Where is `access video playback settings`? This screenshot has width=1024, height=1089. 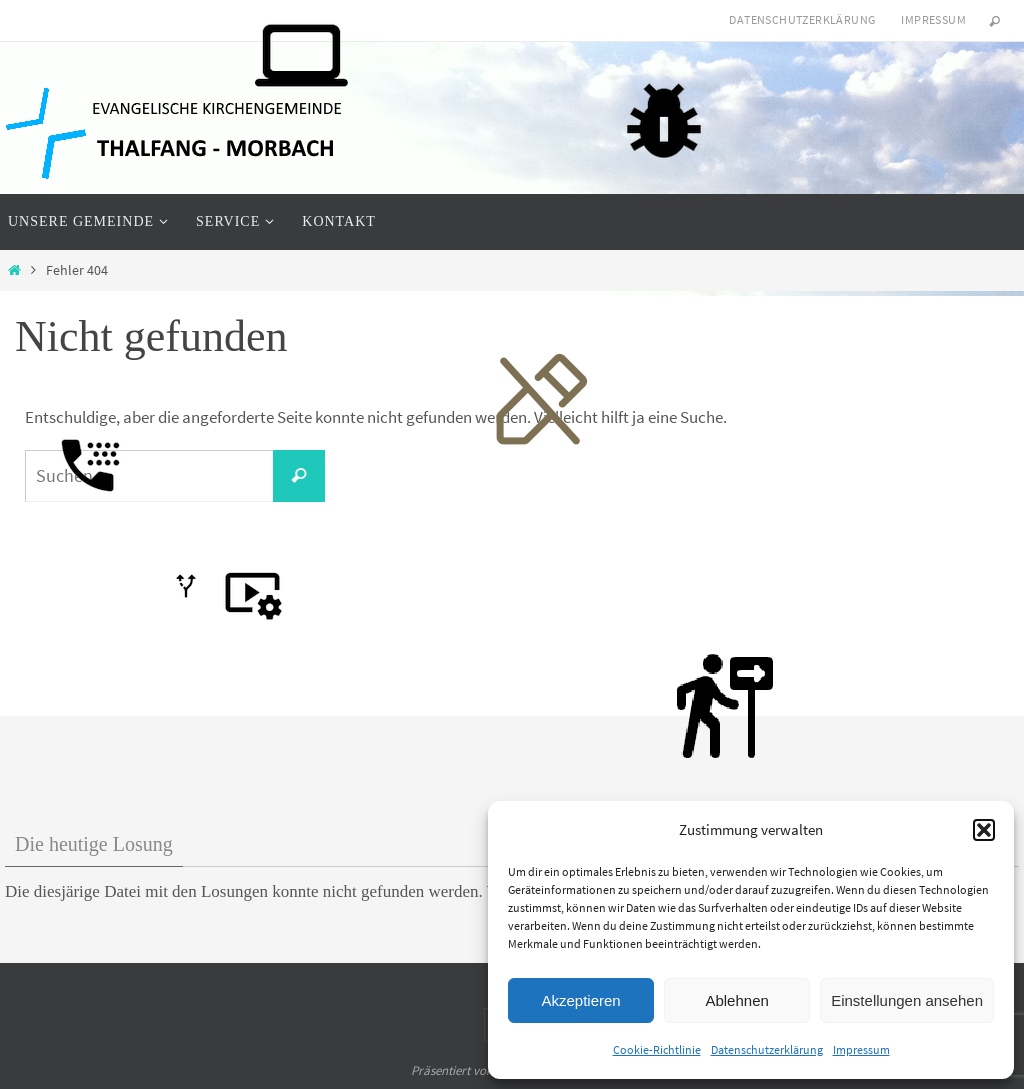 access video playback settings is located at coordinates (252, 592).